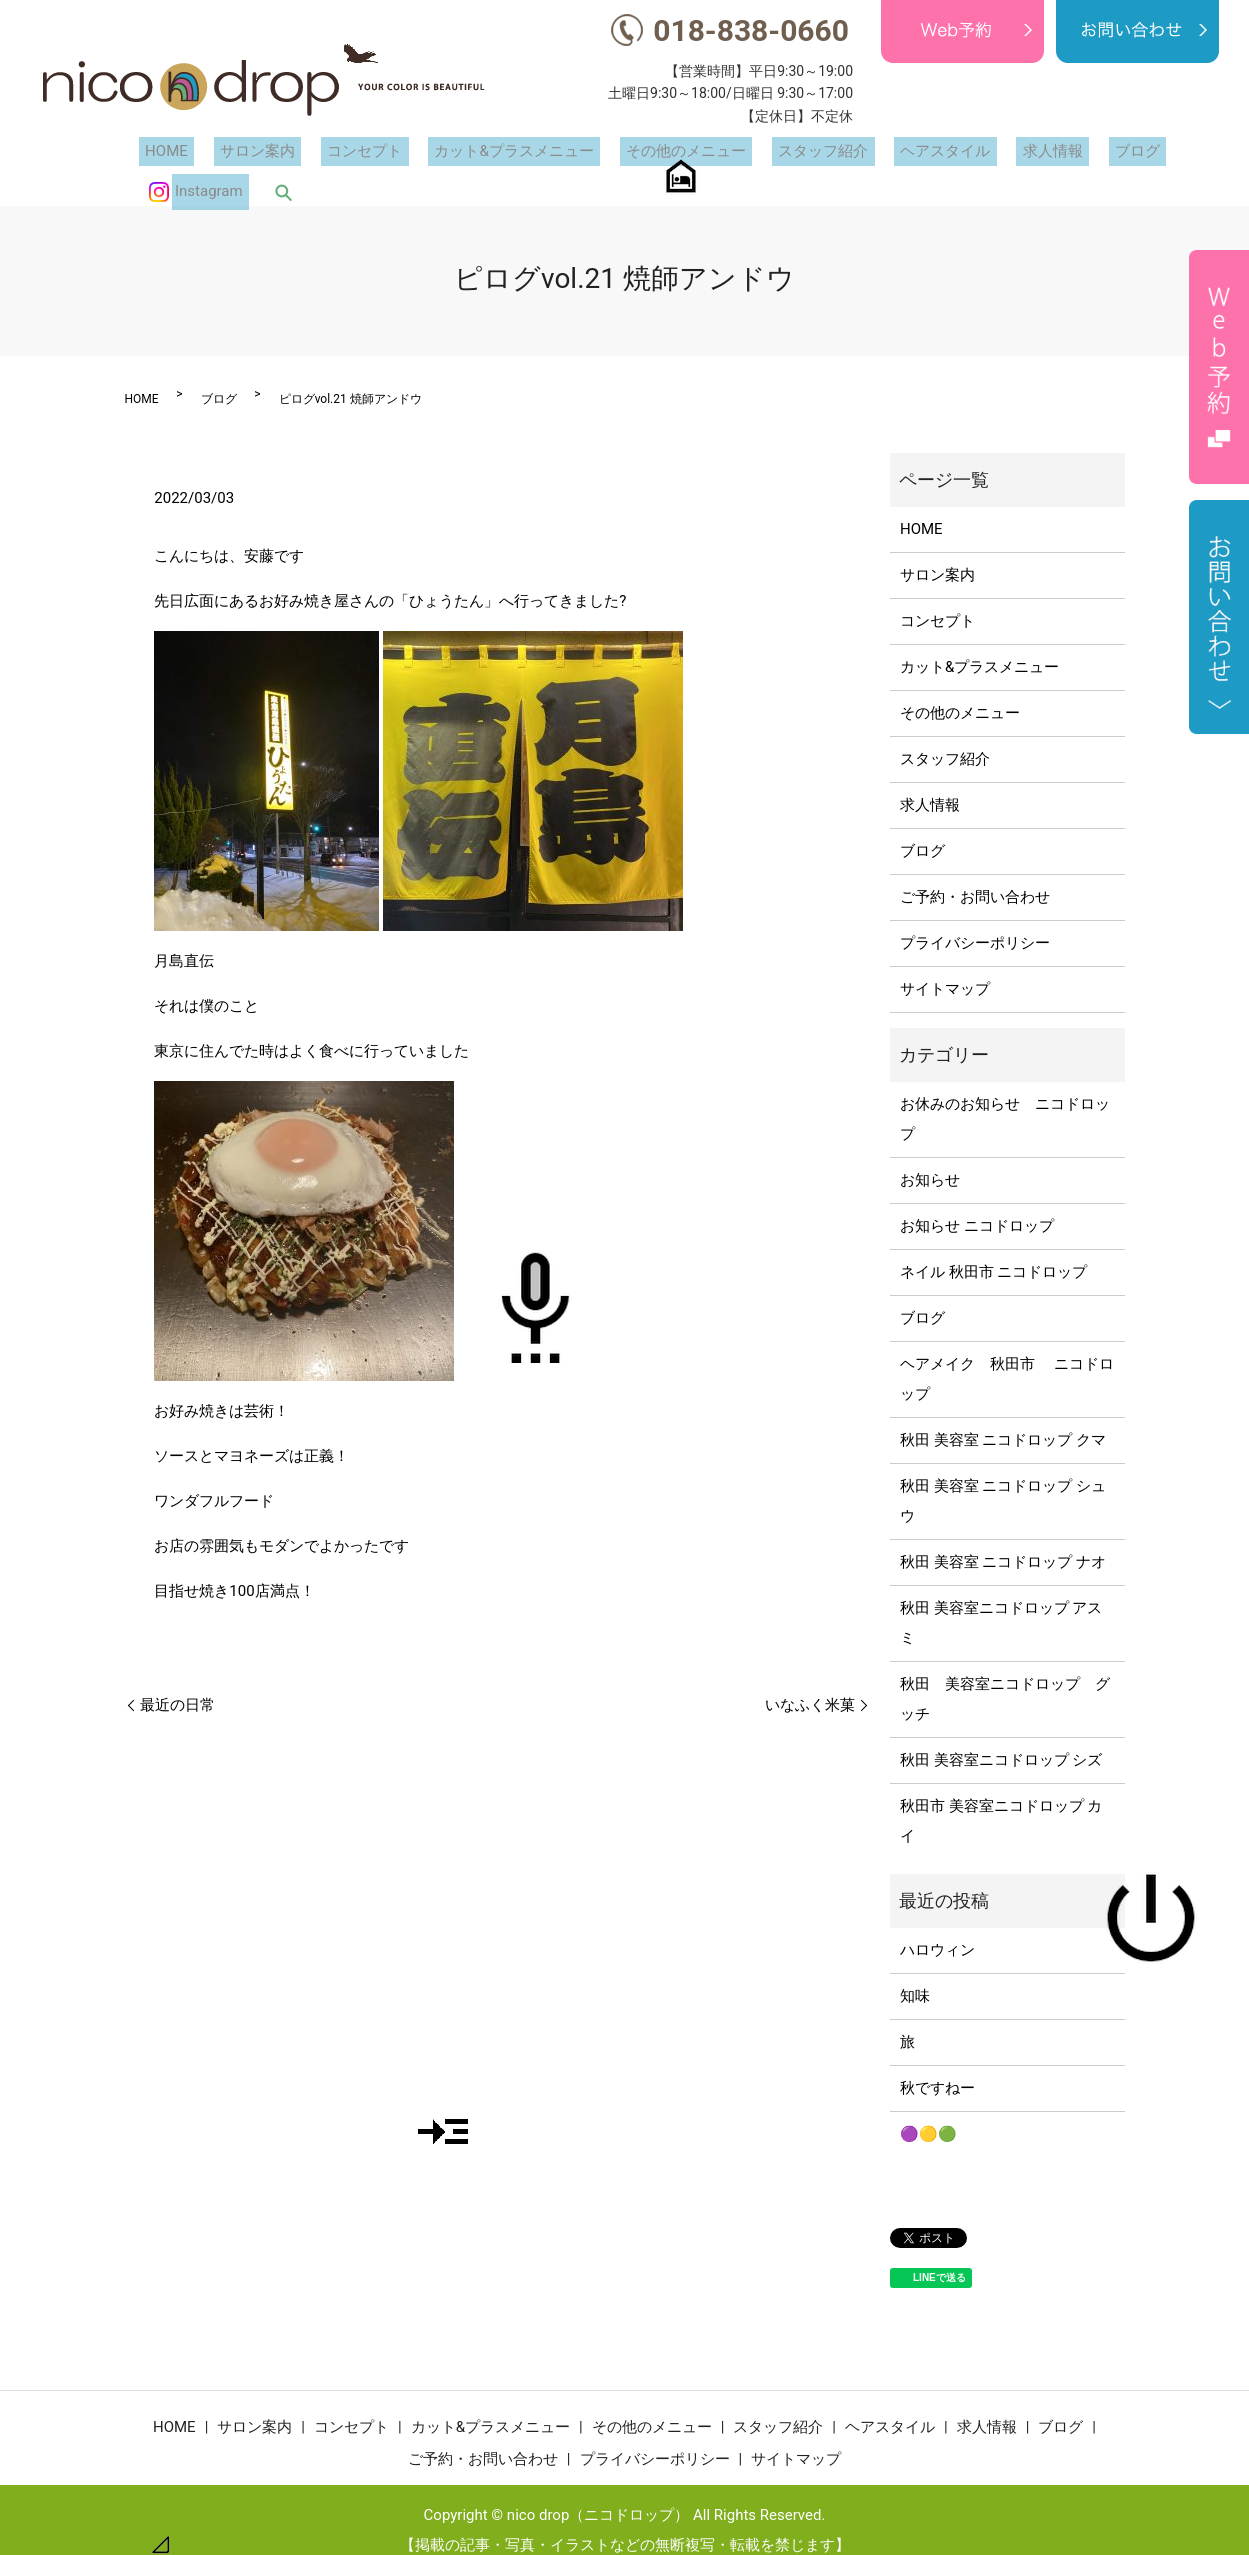 Image resolution: width=1249 pixels, height=2555 pixels. I want to click on find nearby overnight shelters or accommodations, so click(681, 176).